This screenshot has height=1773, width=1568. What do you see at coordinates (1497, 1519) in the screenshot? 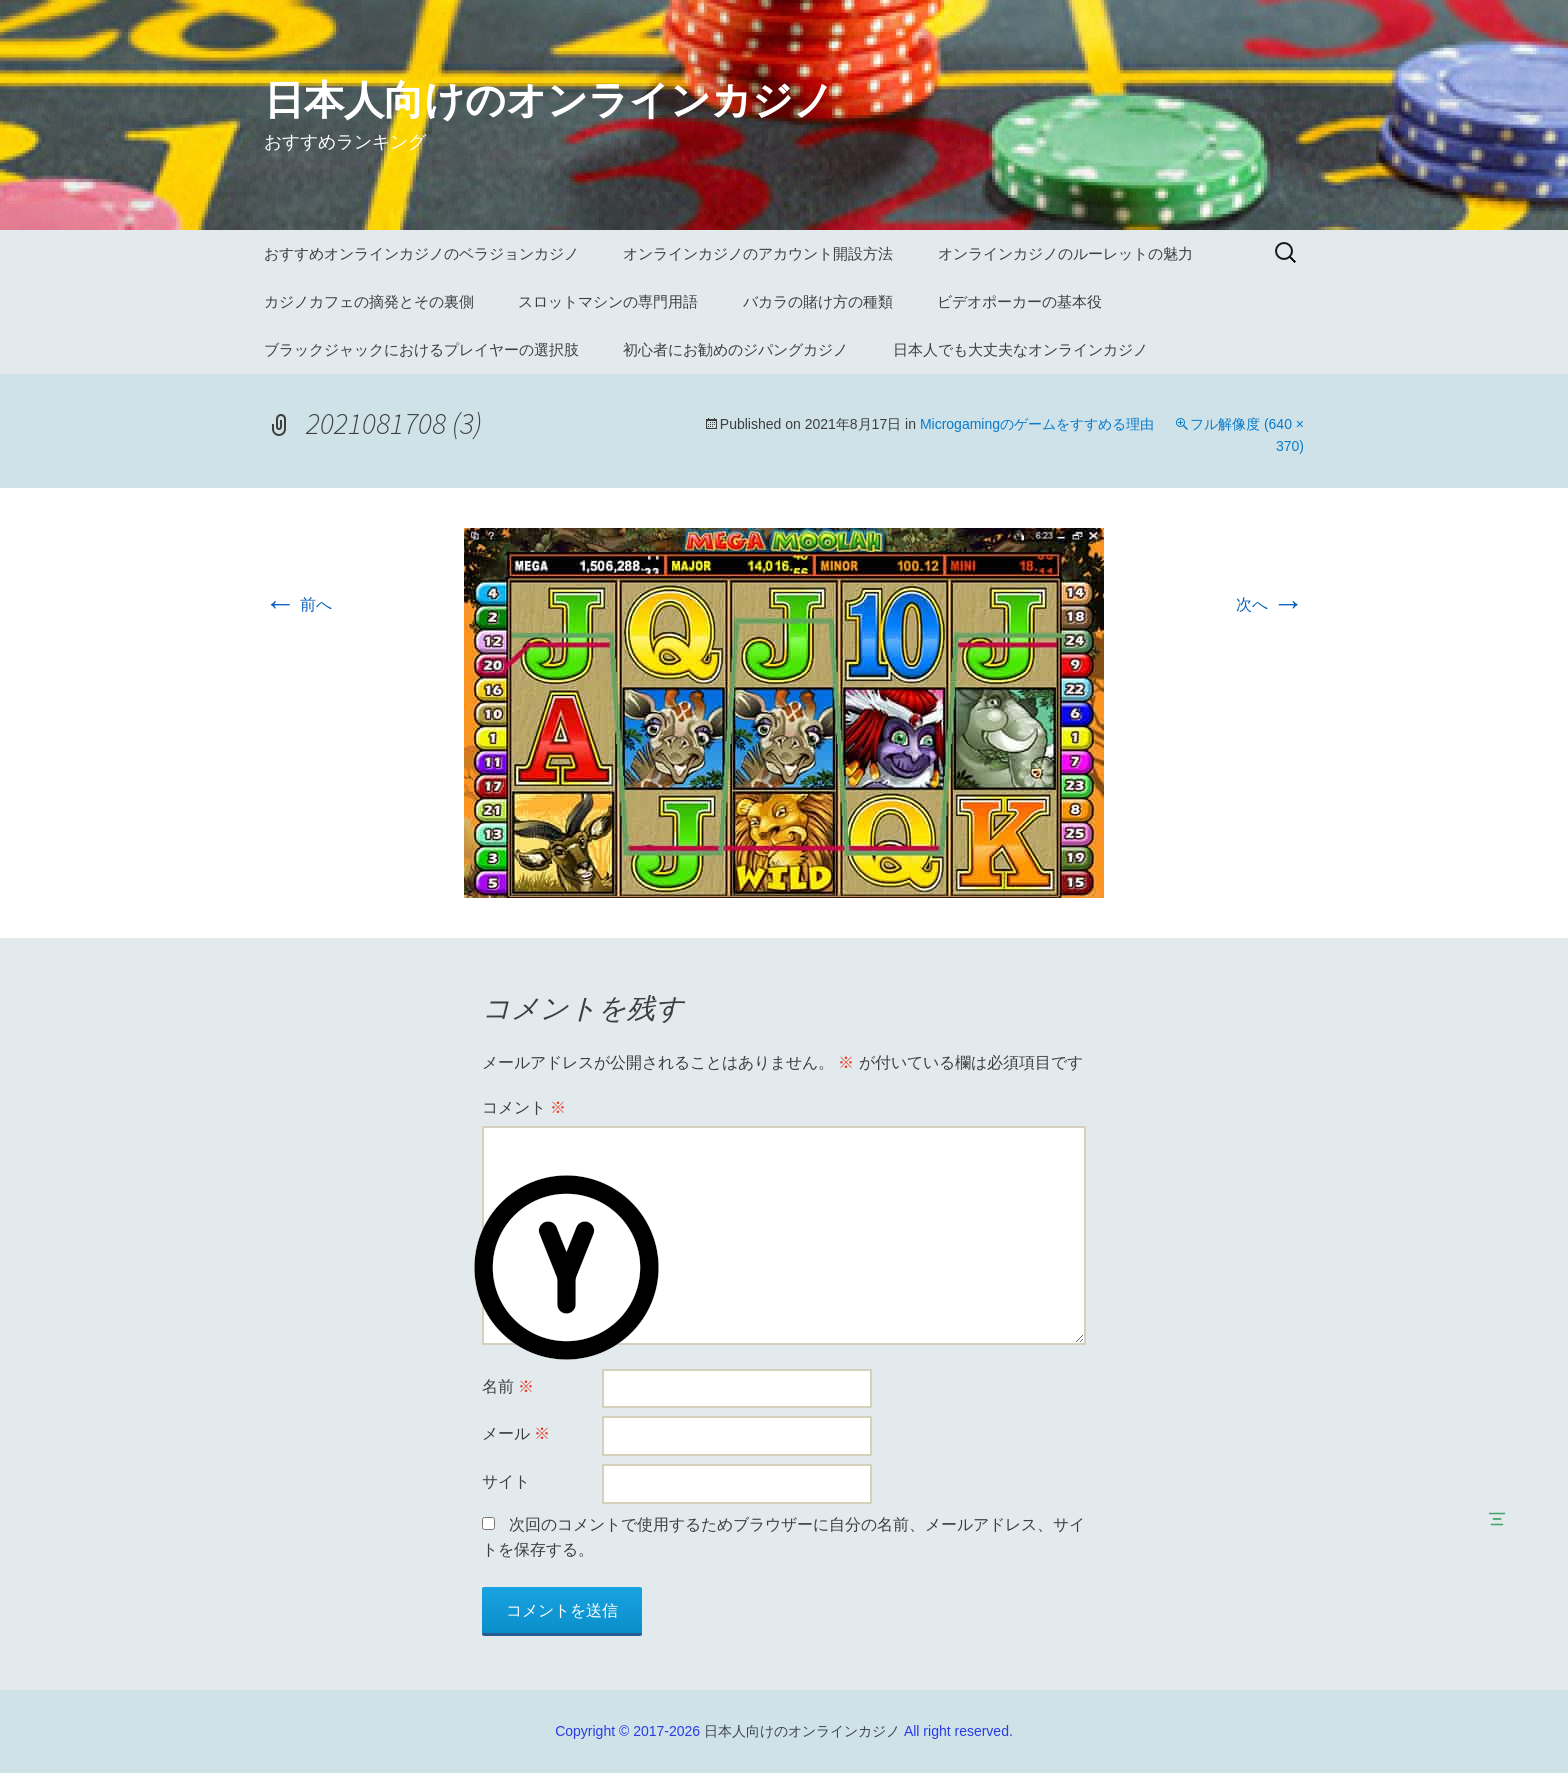
I see `center-align text or content` at bounding box center [1497, 1519].